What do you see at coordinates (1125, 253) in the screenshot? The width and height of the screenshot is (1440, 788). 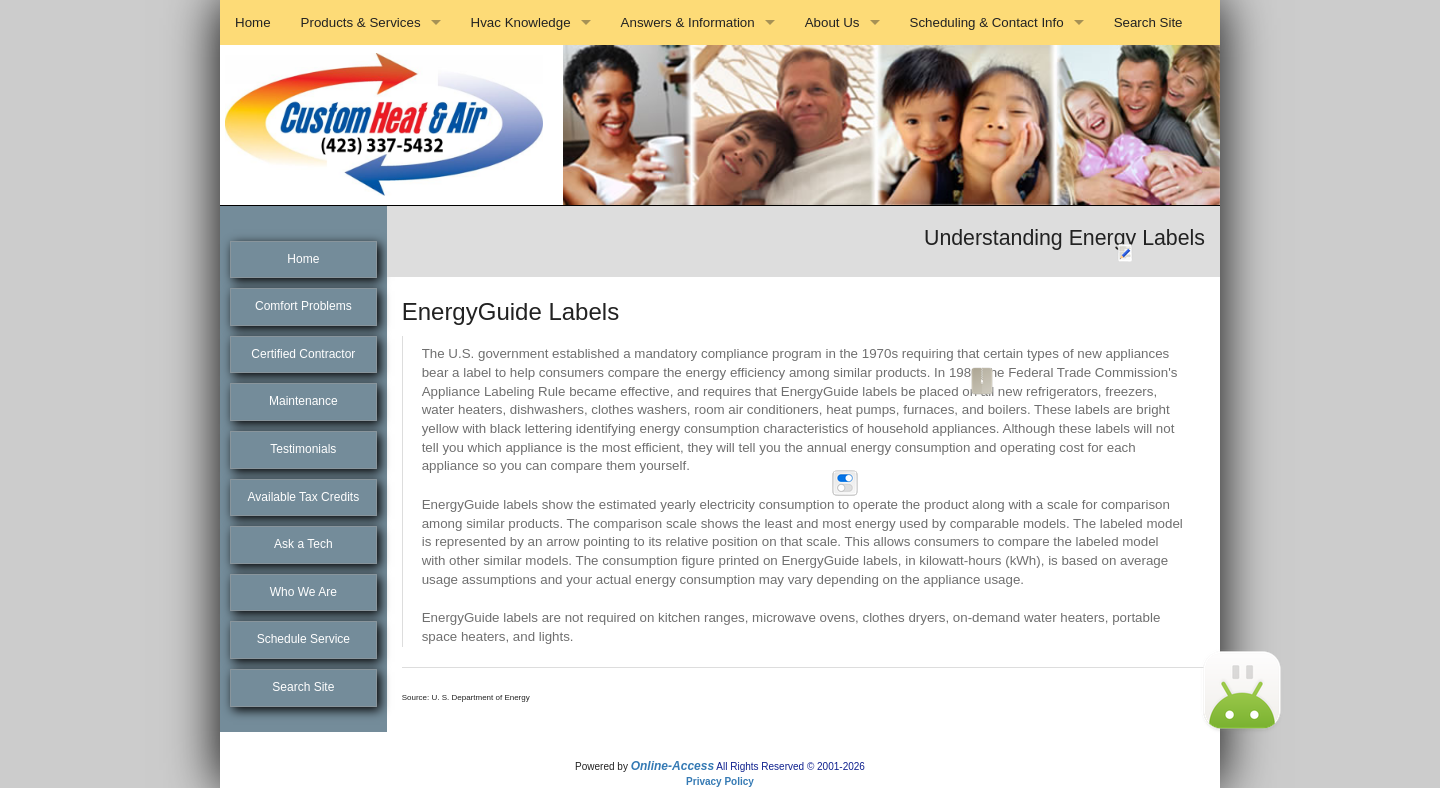 I see `open the software learning or tutorial app` at bounding box center [1125, 253].